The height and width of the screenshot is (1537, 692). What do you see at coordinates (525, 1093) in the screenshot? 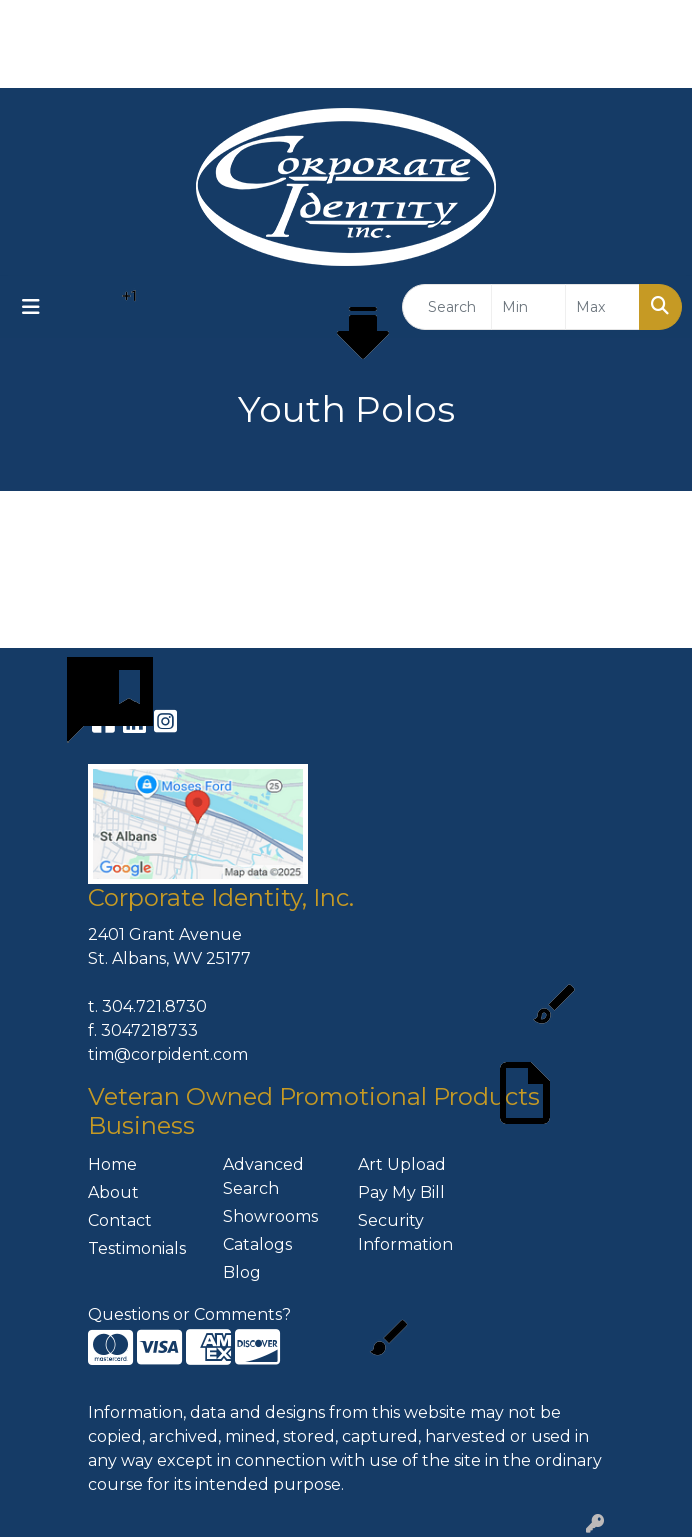
I see `insert or attach a file` at bounding box center [525, 1093].